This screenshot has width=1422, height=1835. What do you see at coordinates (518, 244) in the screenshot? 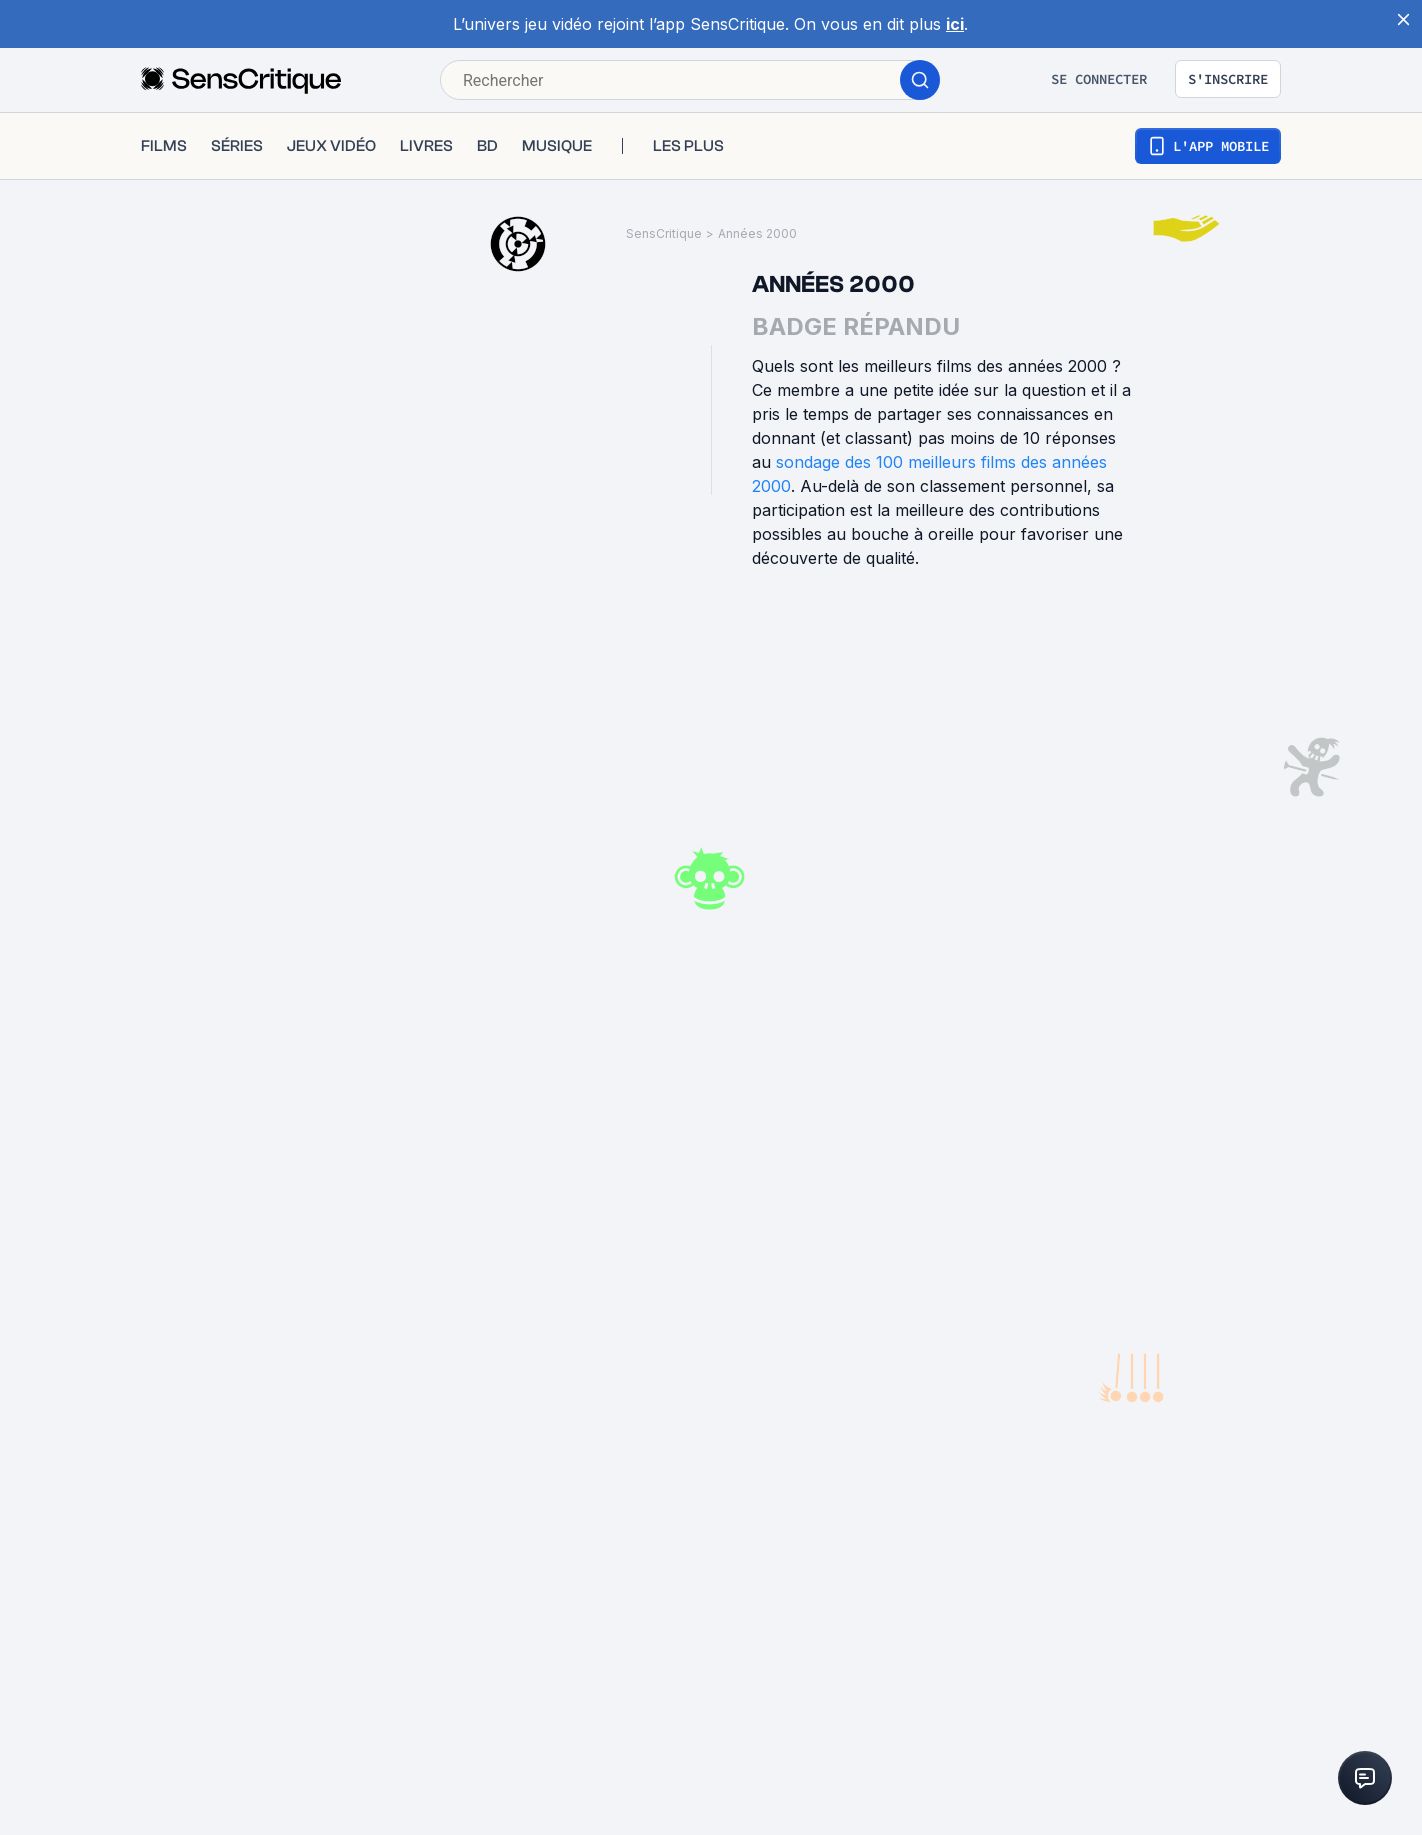
I see `track digital footprint or online activity` at bounding box center [518, 244].